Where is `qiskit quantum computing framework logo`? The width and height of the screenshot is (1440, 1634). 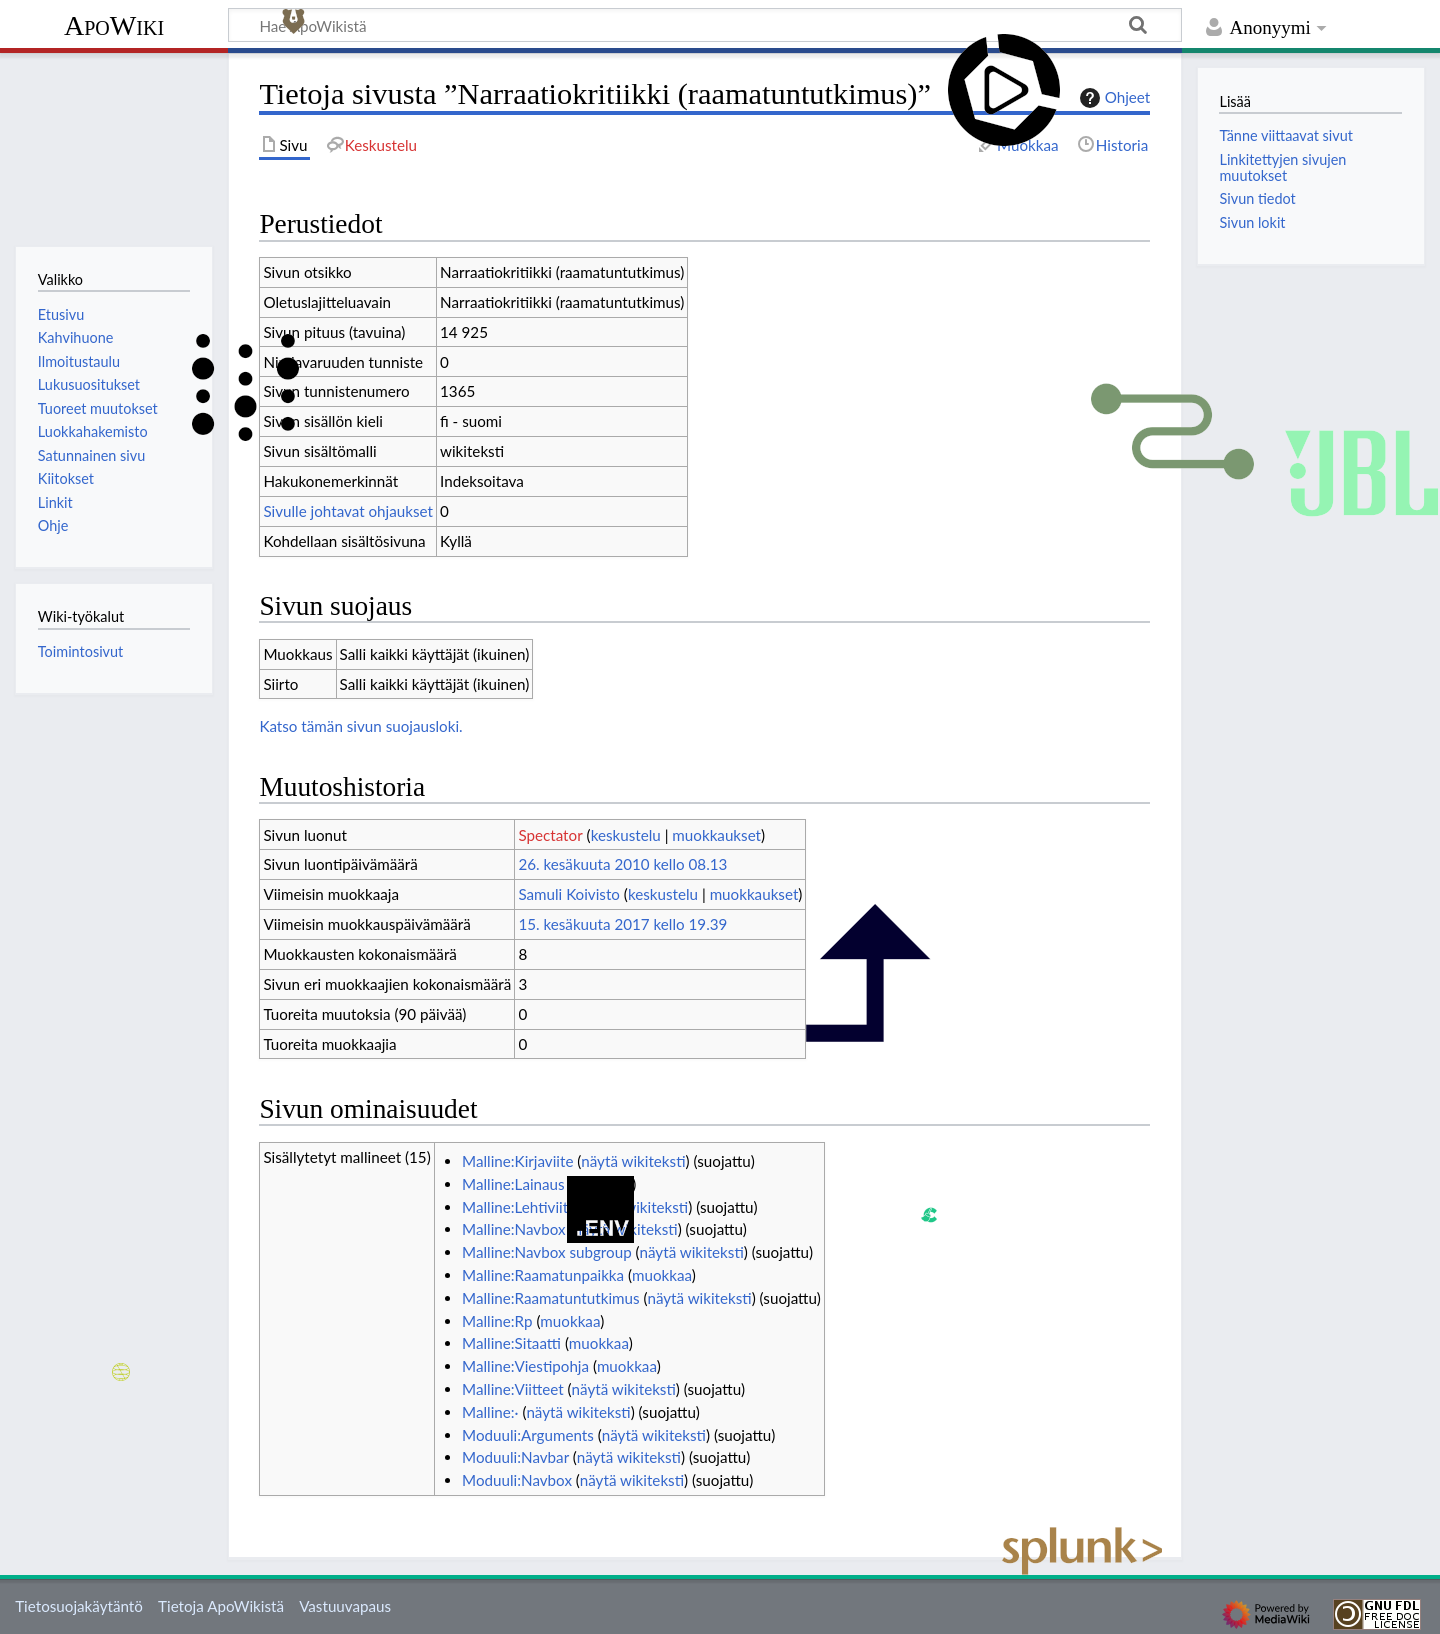 qiskit quantum computing framework logo is located at coordinates (121, 1372).